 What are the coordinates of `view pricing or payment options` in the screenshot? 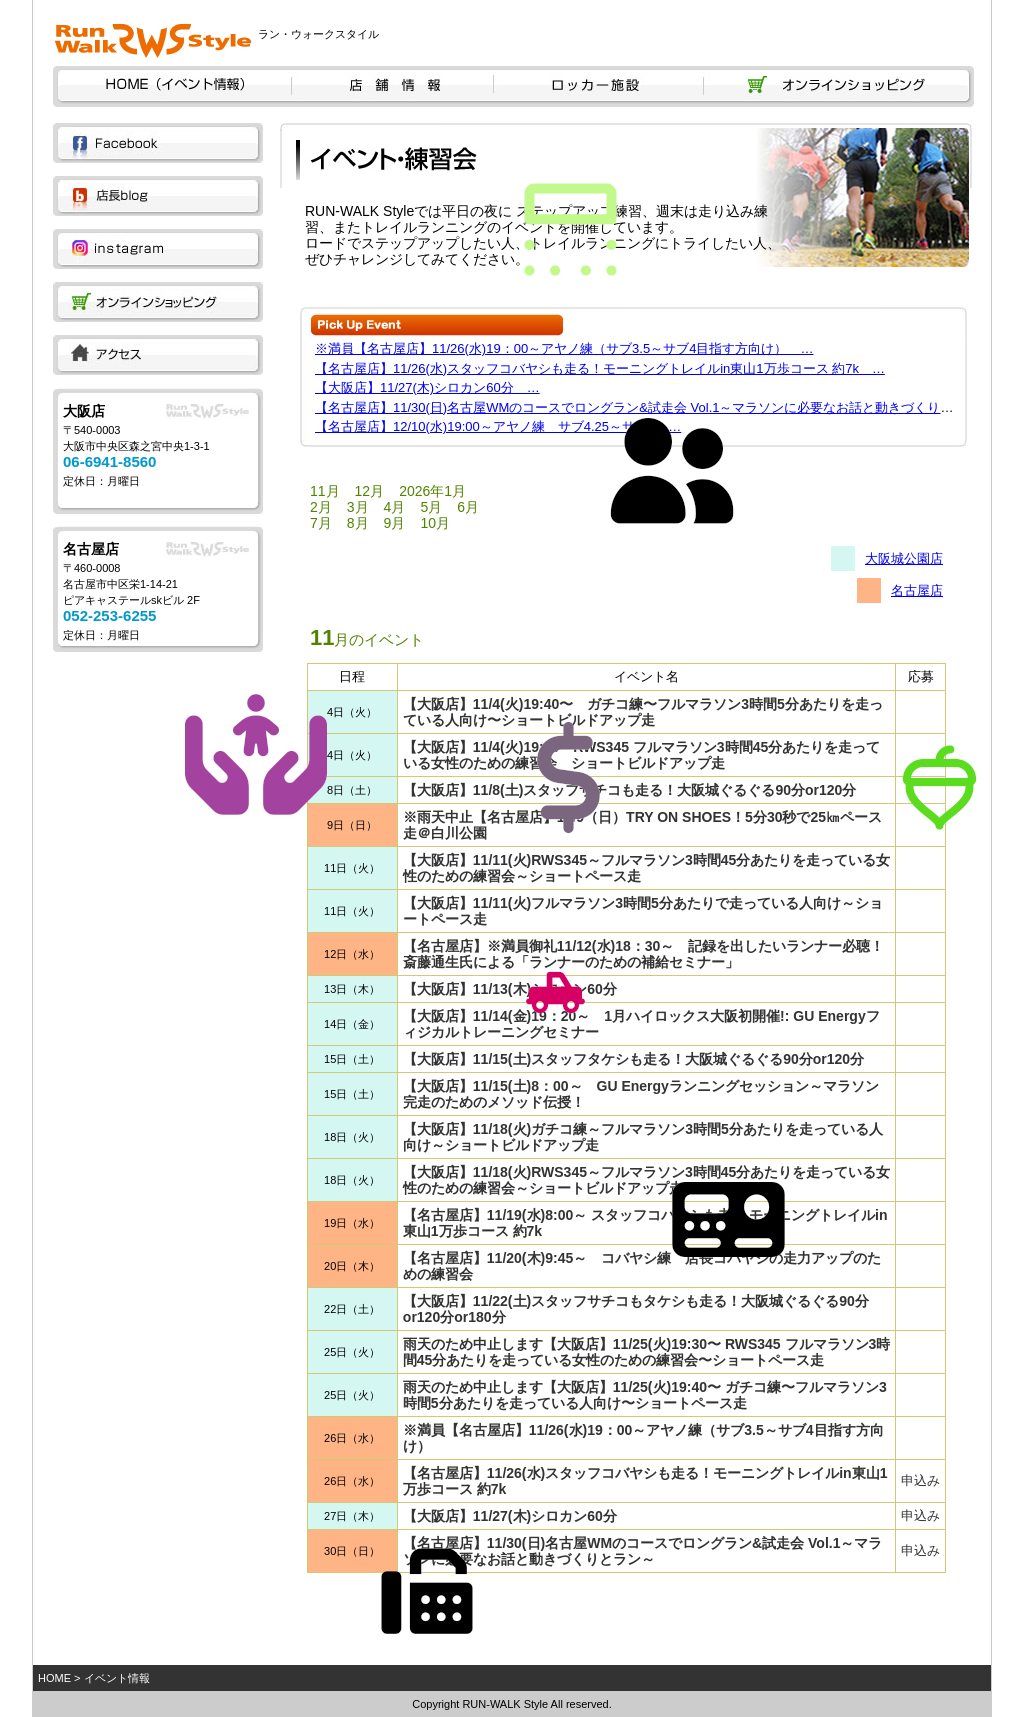 It's located at (568, 777).